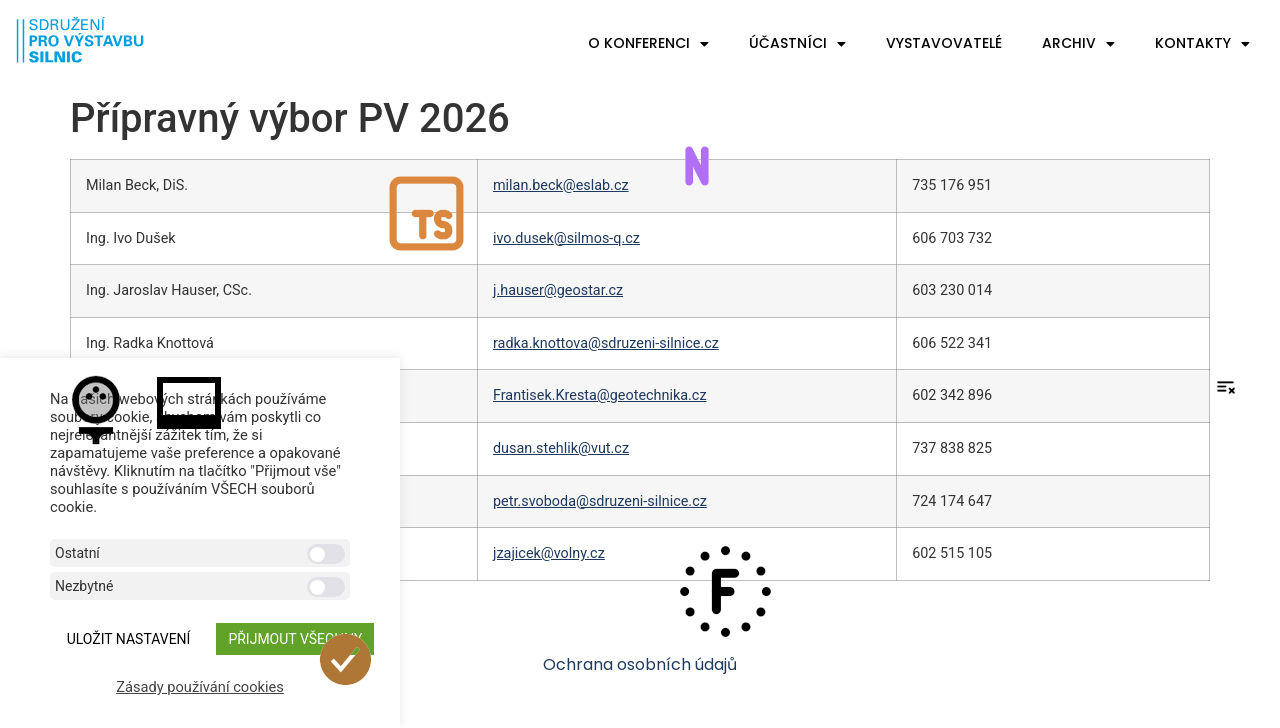  I want to click on indicates an item starting with the letter n, so click(697, 166).